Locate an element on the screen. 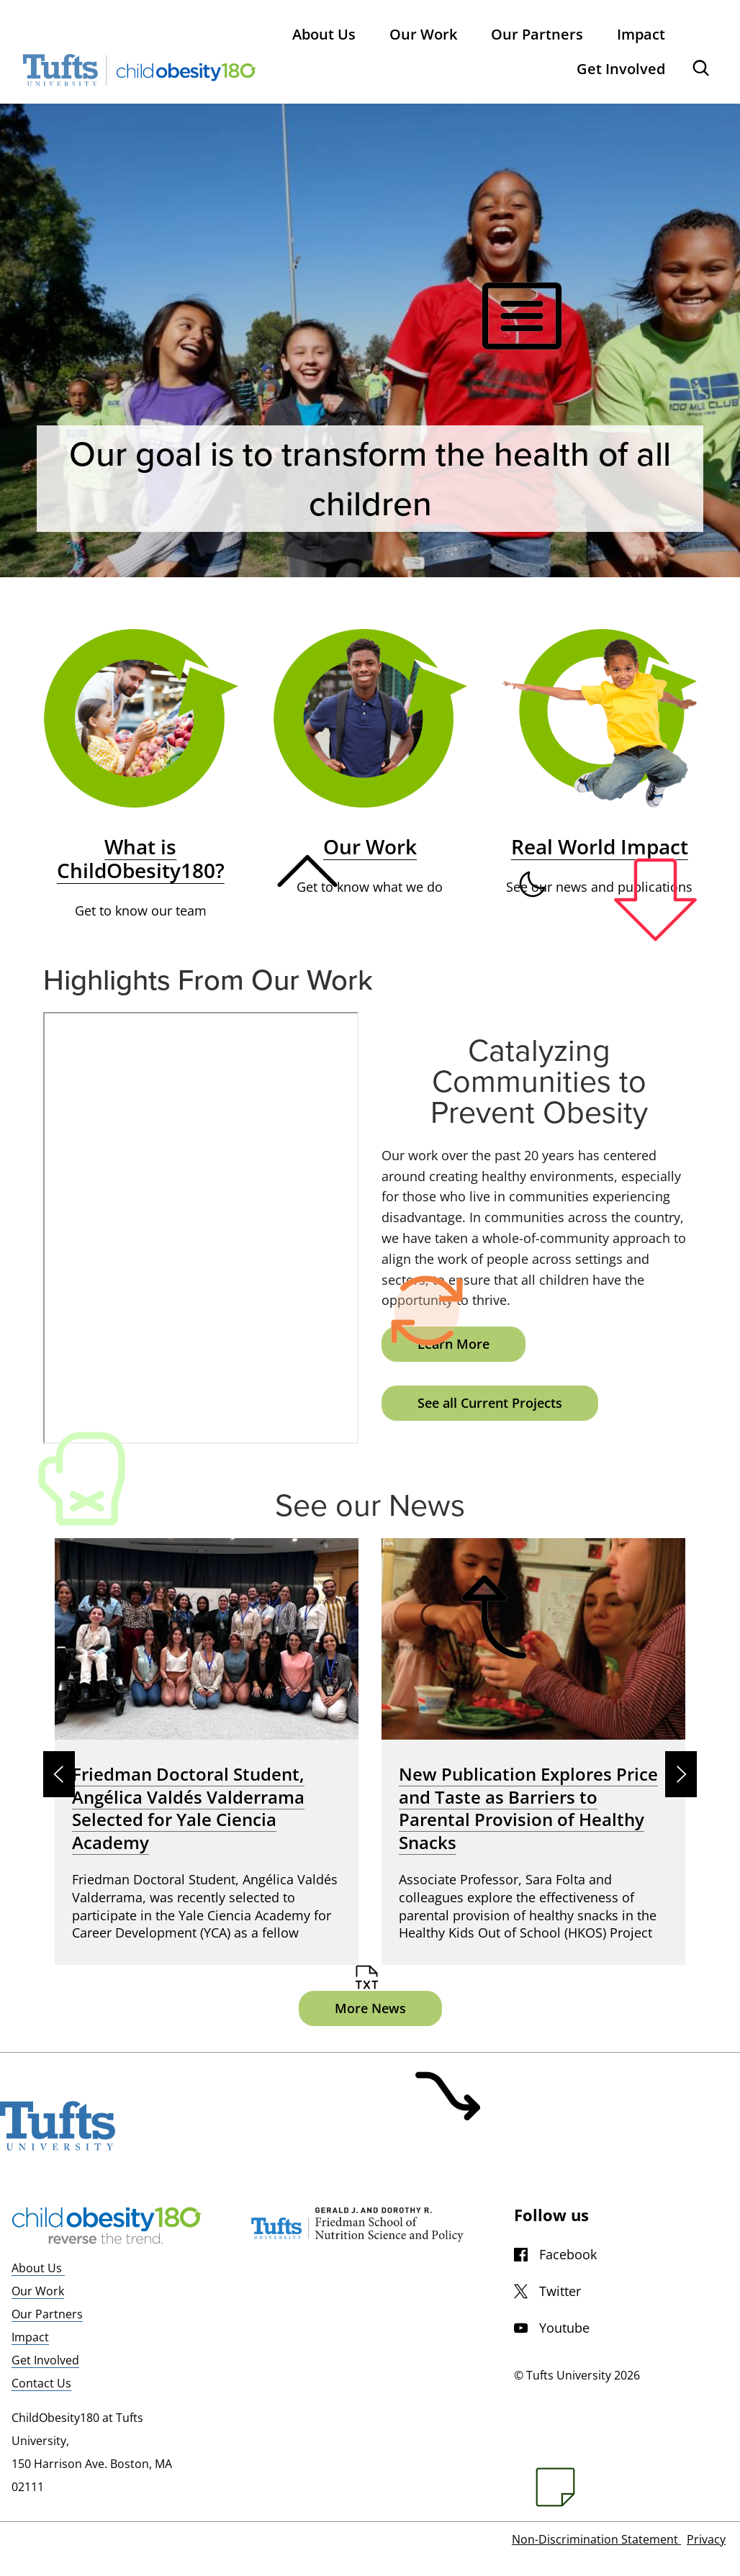 The height and width of the screenshot is (2576, 740). go back and up in navigation is located at coordinates (494, 1617).